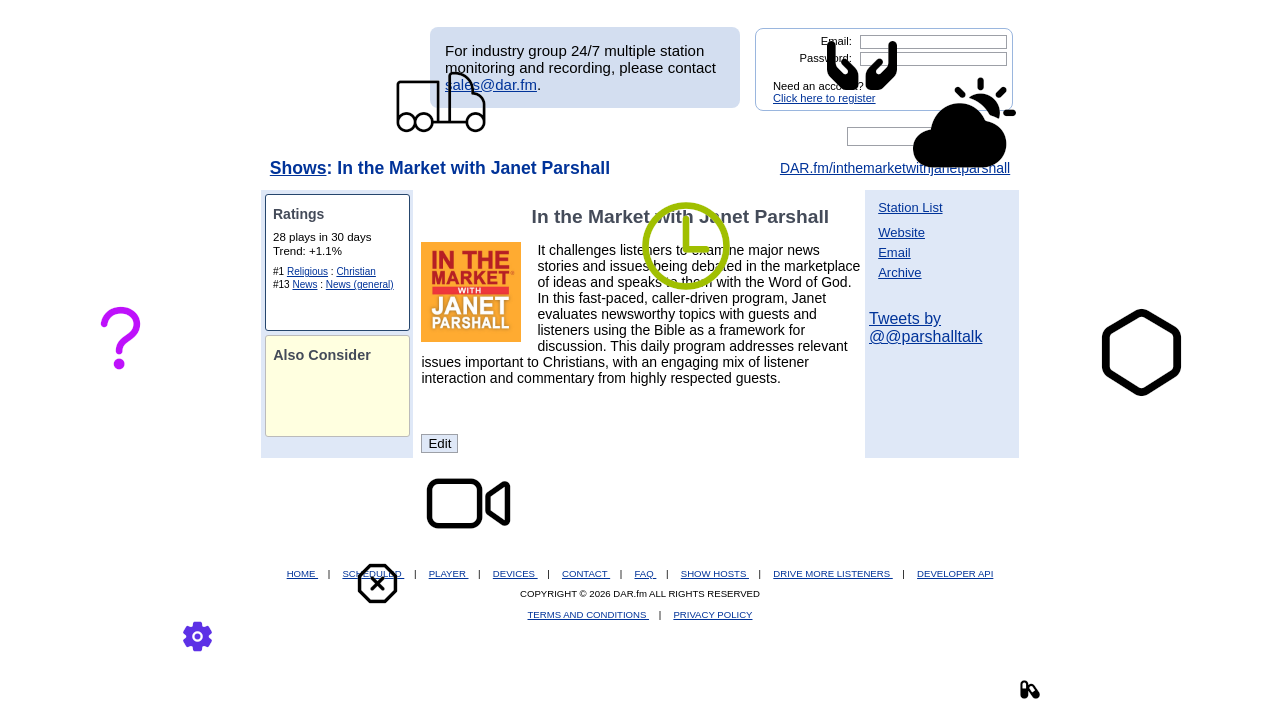  What do you see at coordinates (686, 246) in the screenshot?
I see `view time or clock settings` at bounding box center [686, 246].